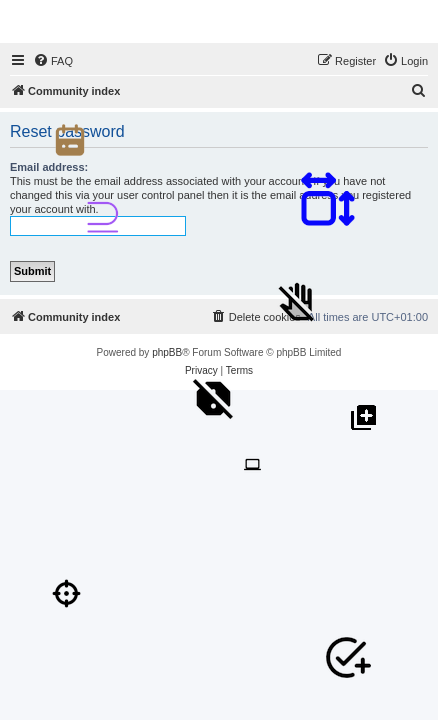 This screenshot has height=720, width=438. I want to click on adjust element dimensions, so click(328, 199).